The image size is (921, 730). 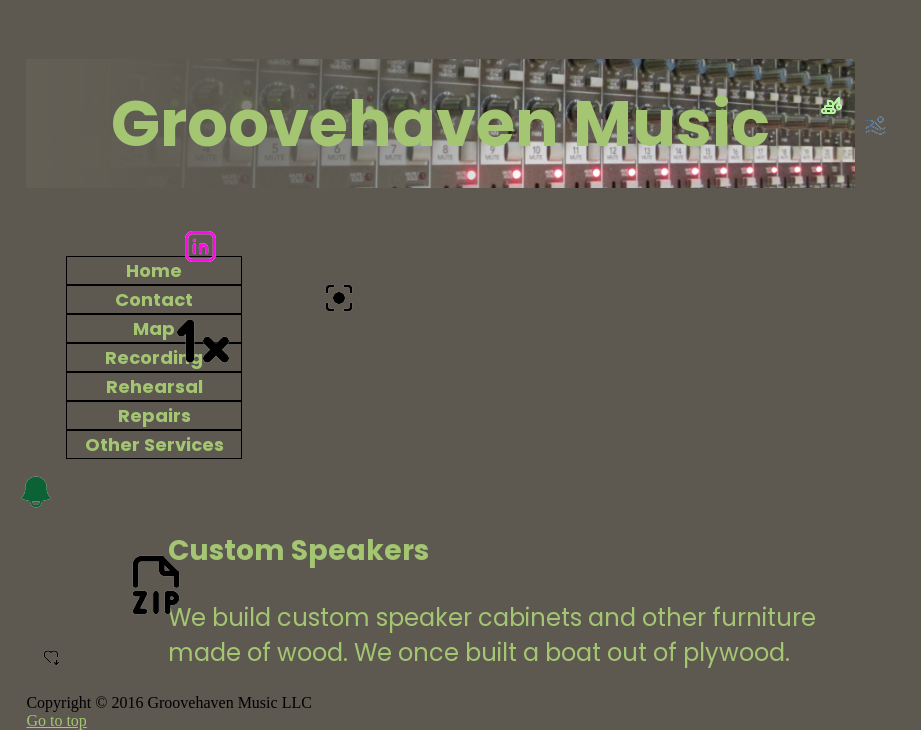 What do you see at coordinates (339, 298) in the screenshot?
I see `capture a photo or screenshot` at bounding box center [339, 298].